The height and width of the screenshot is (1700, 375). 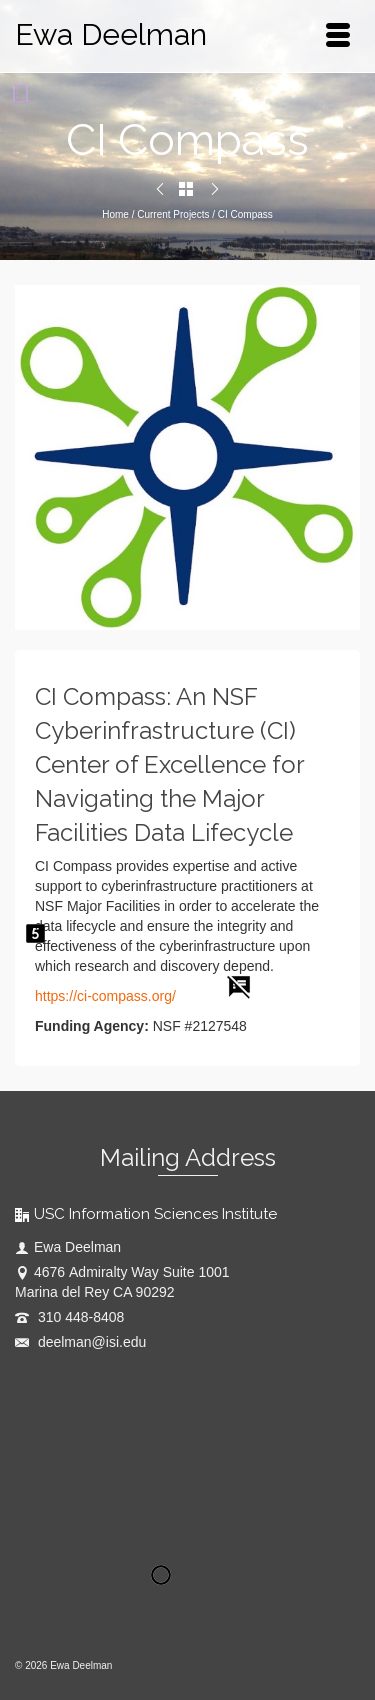 What do you see at coordinates (161, 1575) in the screenshot?
I see `indicates an unselected or inactive radio button option` at bounding box center [161, 1575].